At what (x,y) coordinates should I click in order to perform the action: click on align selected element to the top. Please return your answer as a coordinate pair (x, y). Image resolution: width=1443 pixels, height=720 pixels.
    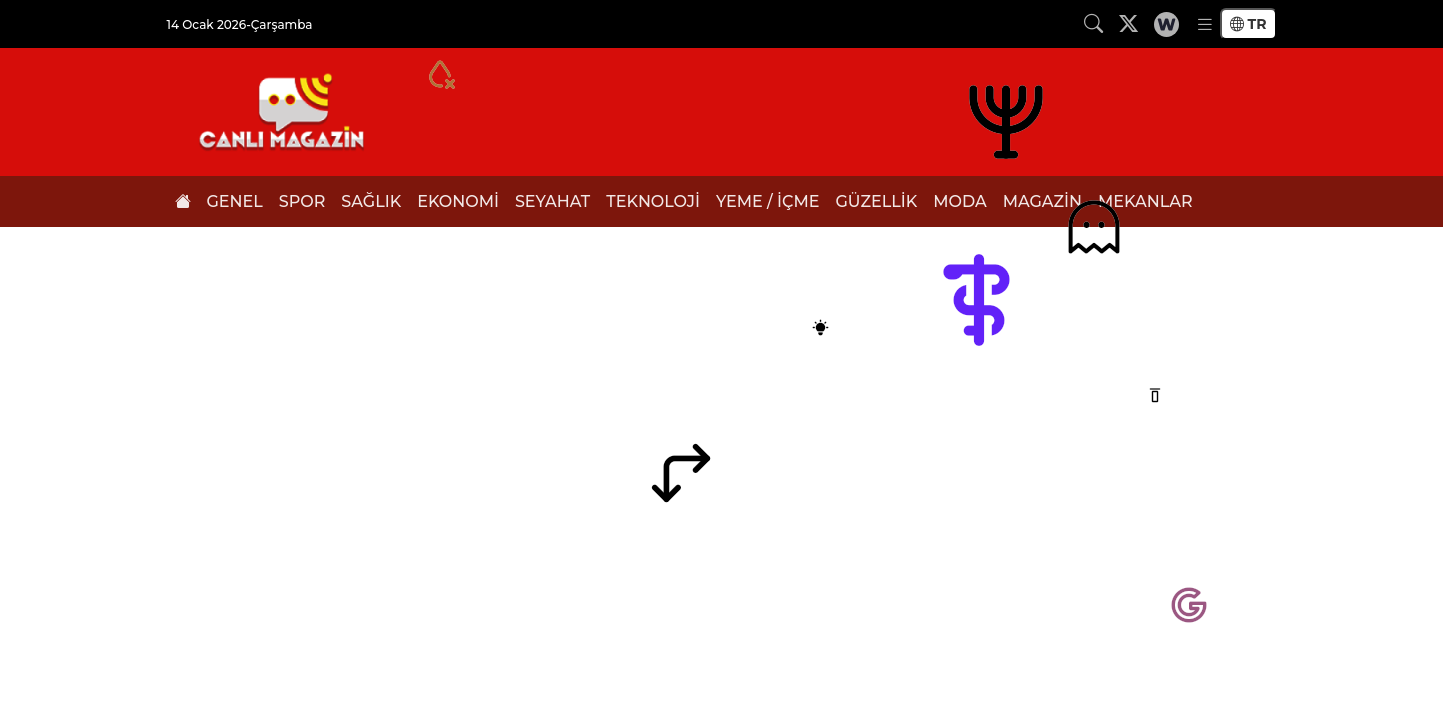
    Looking at the image, I should click on (1155, 395).